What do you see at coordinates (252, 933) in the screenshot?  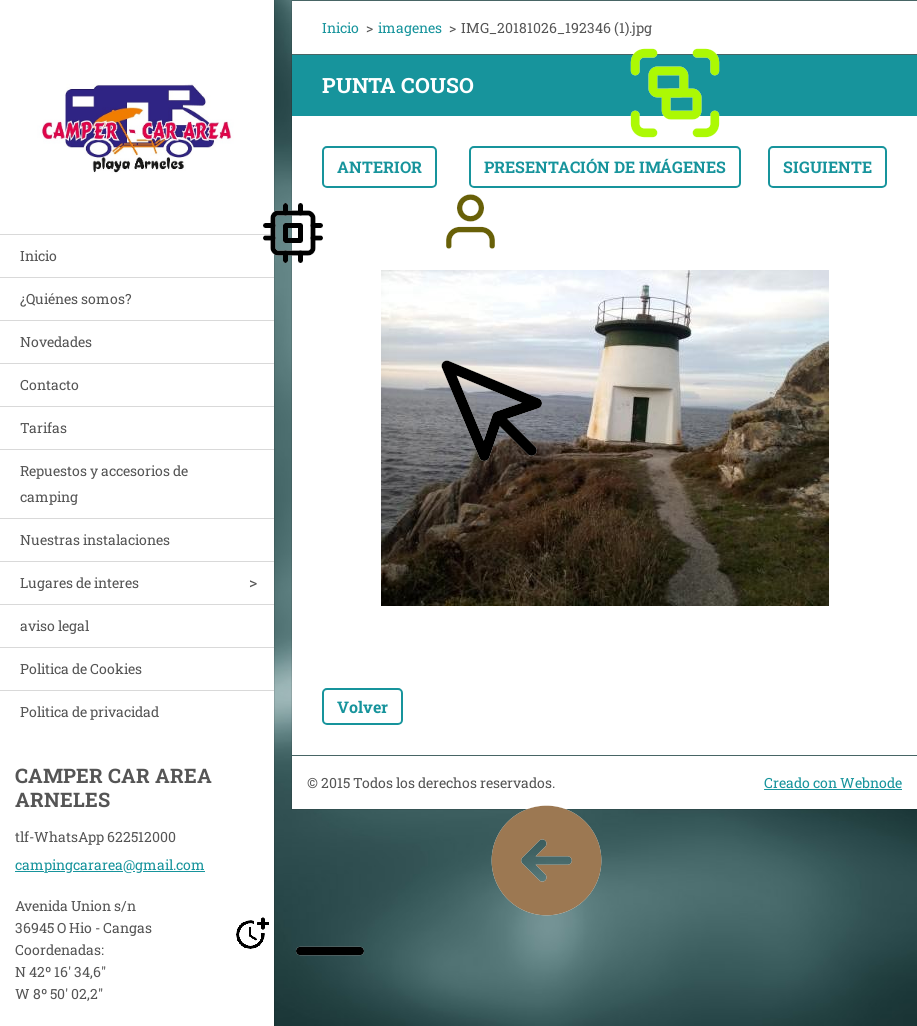 I see `add more time to a timer or countdown` at bounding box center [252, 933].